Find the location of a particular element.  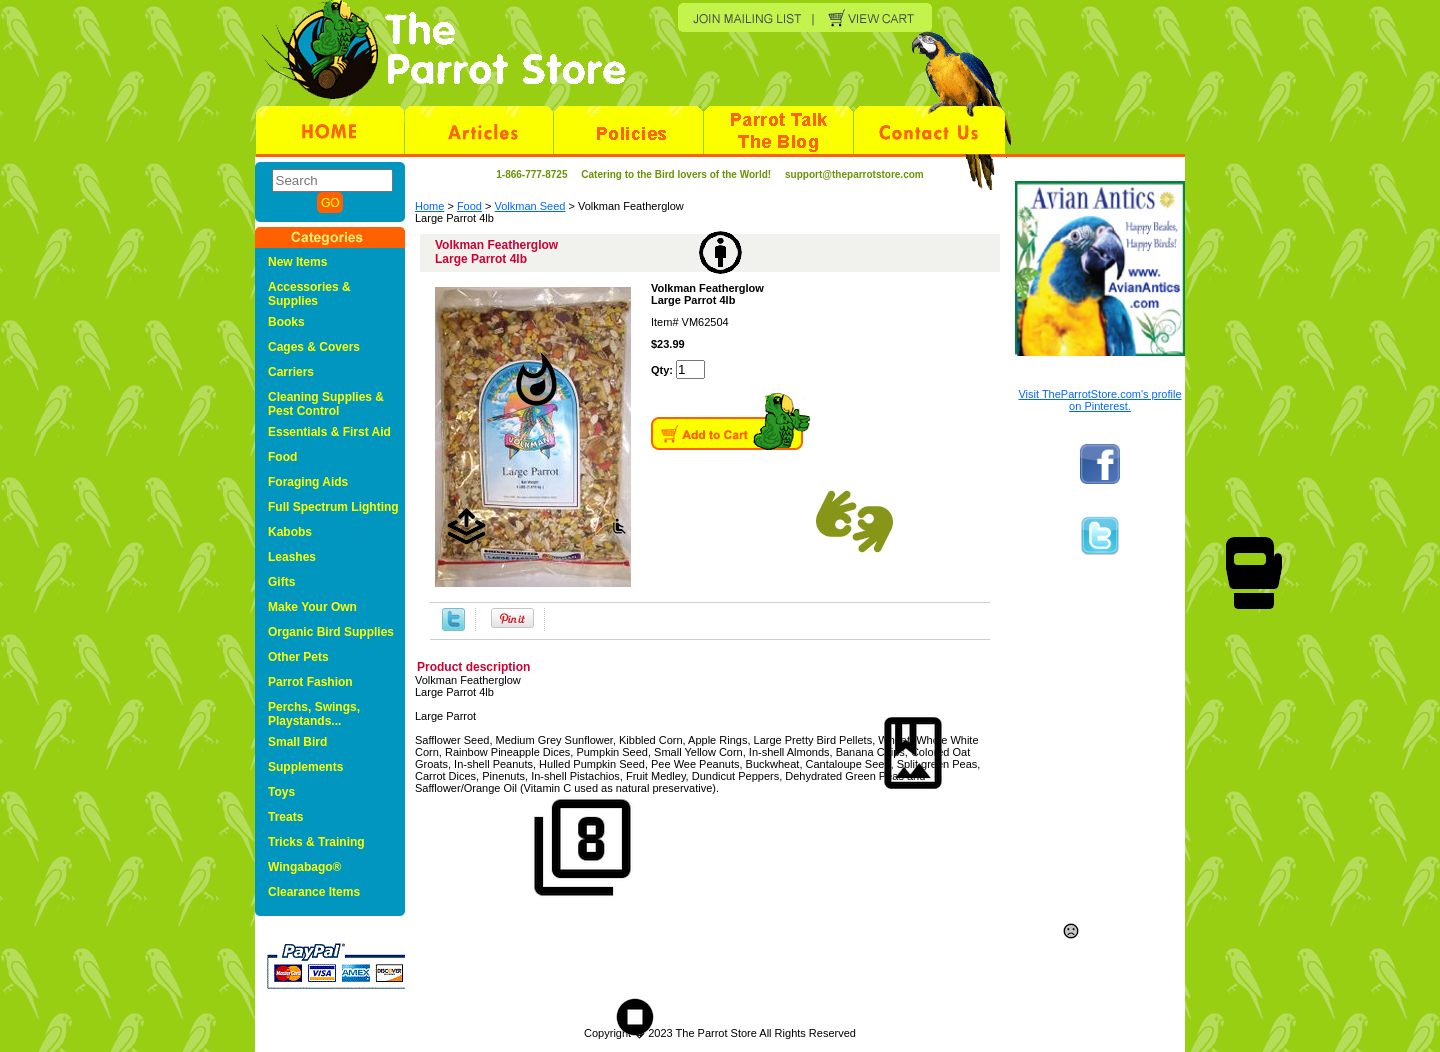

stop playback is located at coordinates (635, 1017).